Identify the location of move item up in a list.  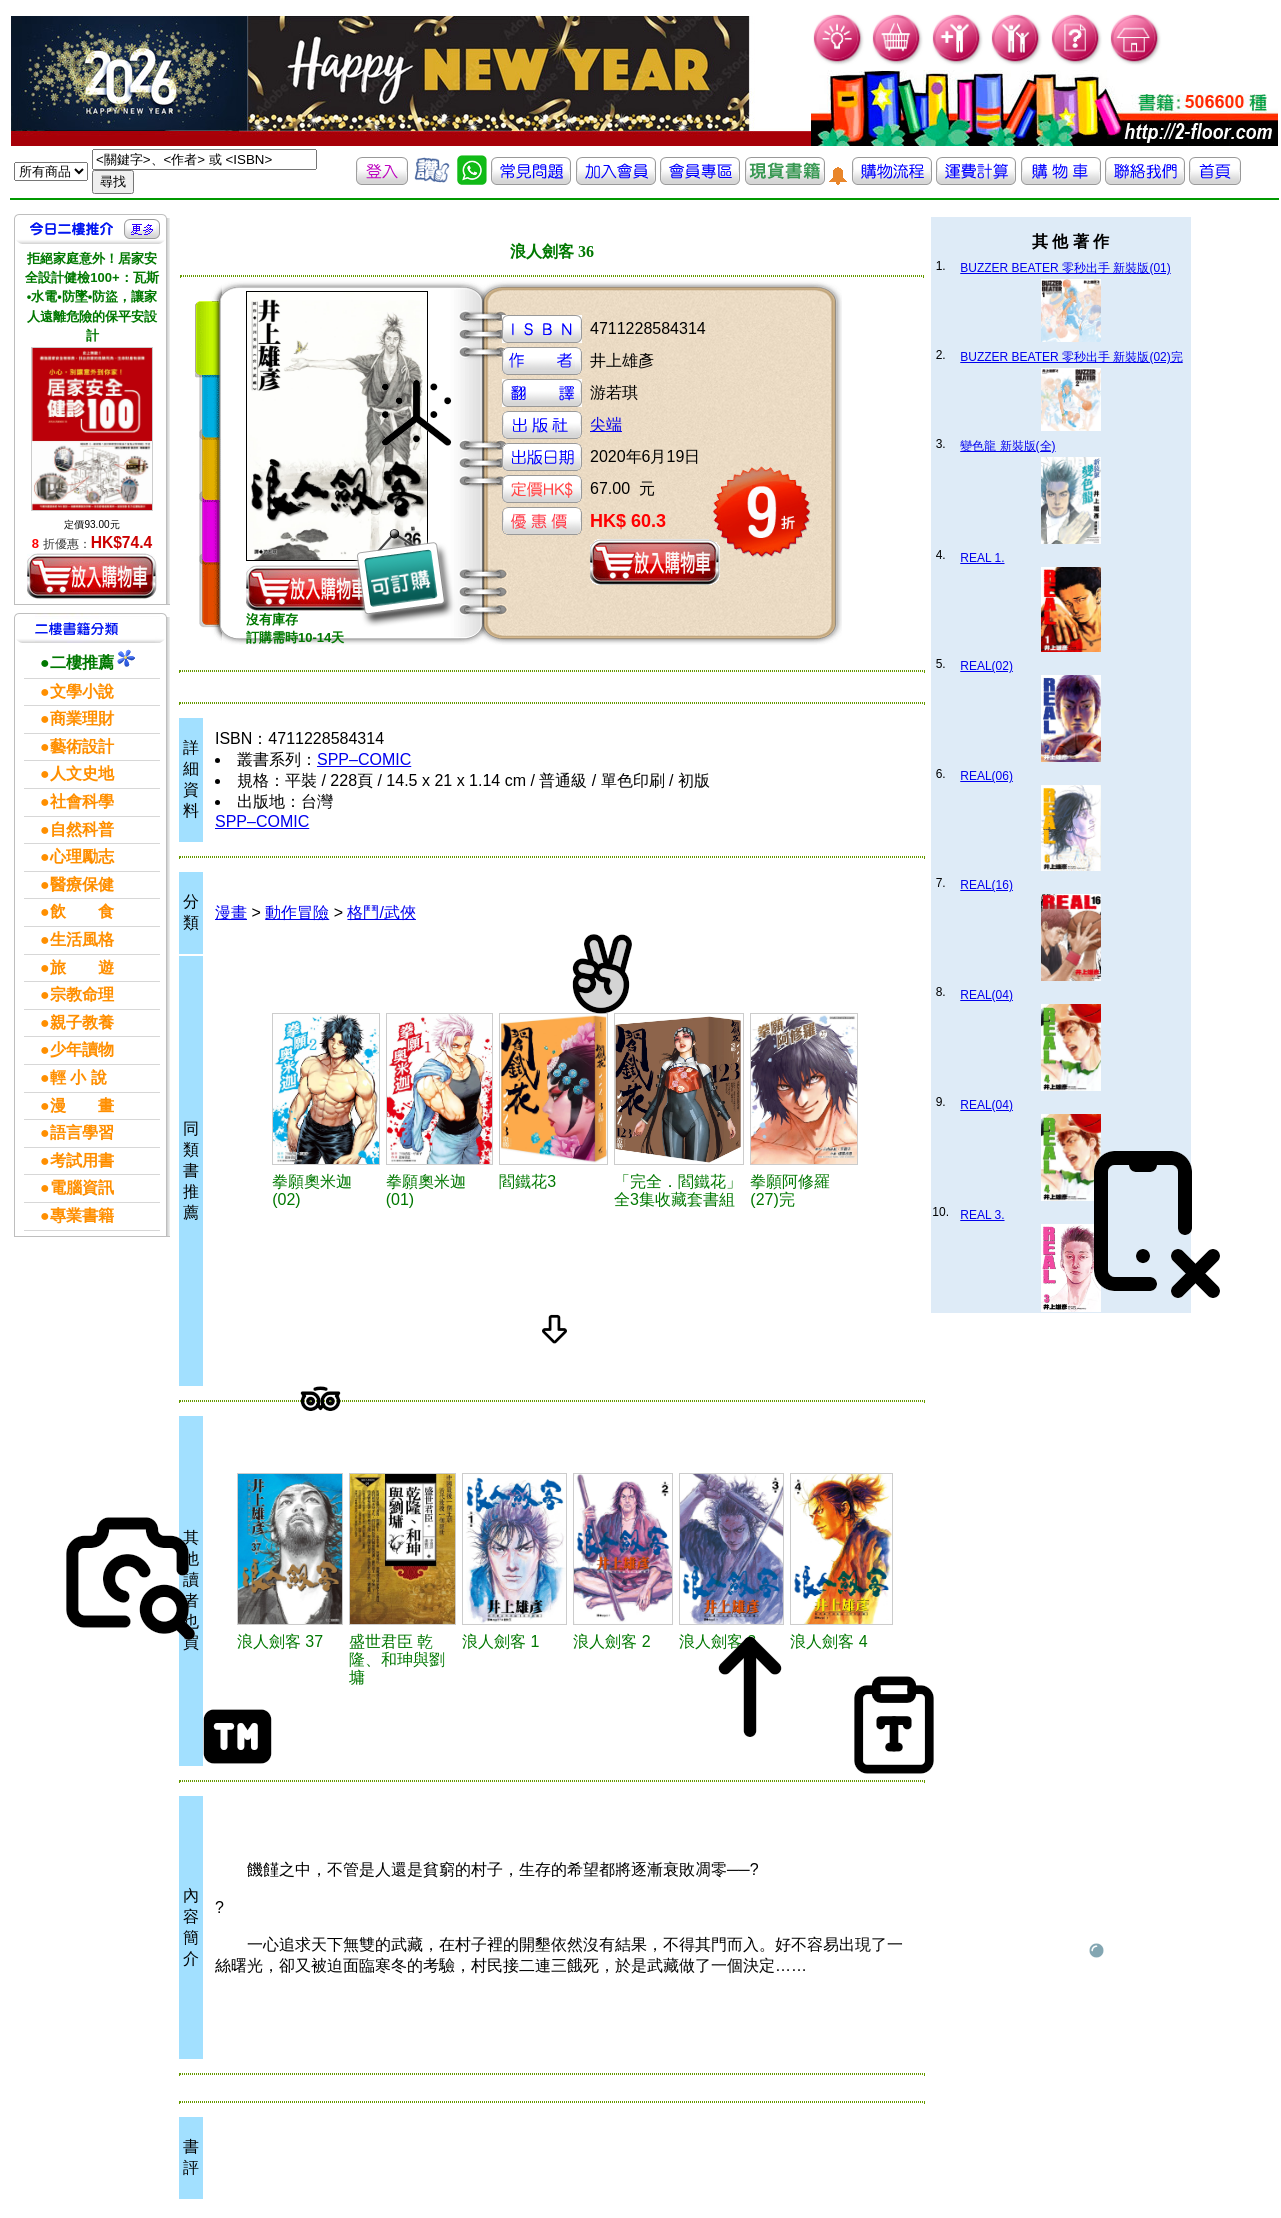
(750, 1687).